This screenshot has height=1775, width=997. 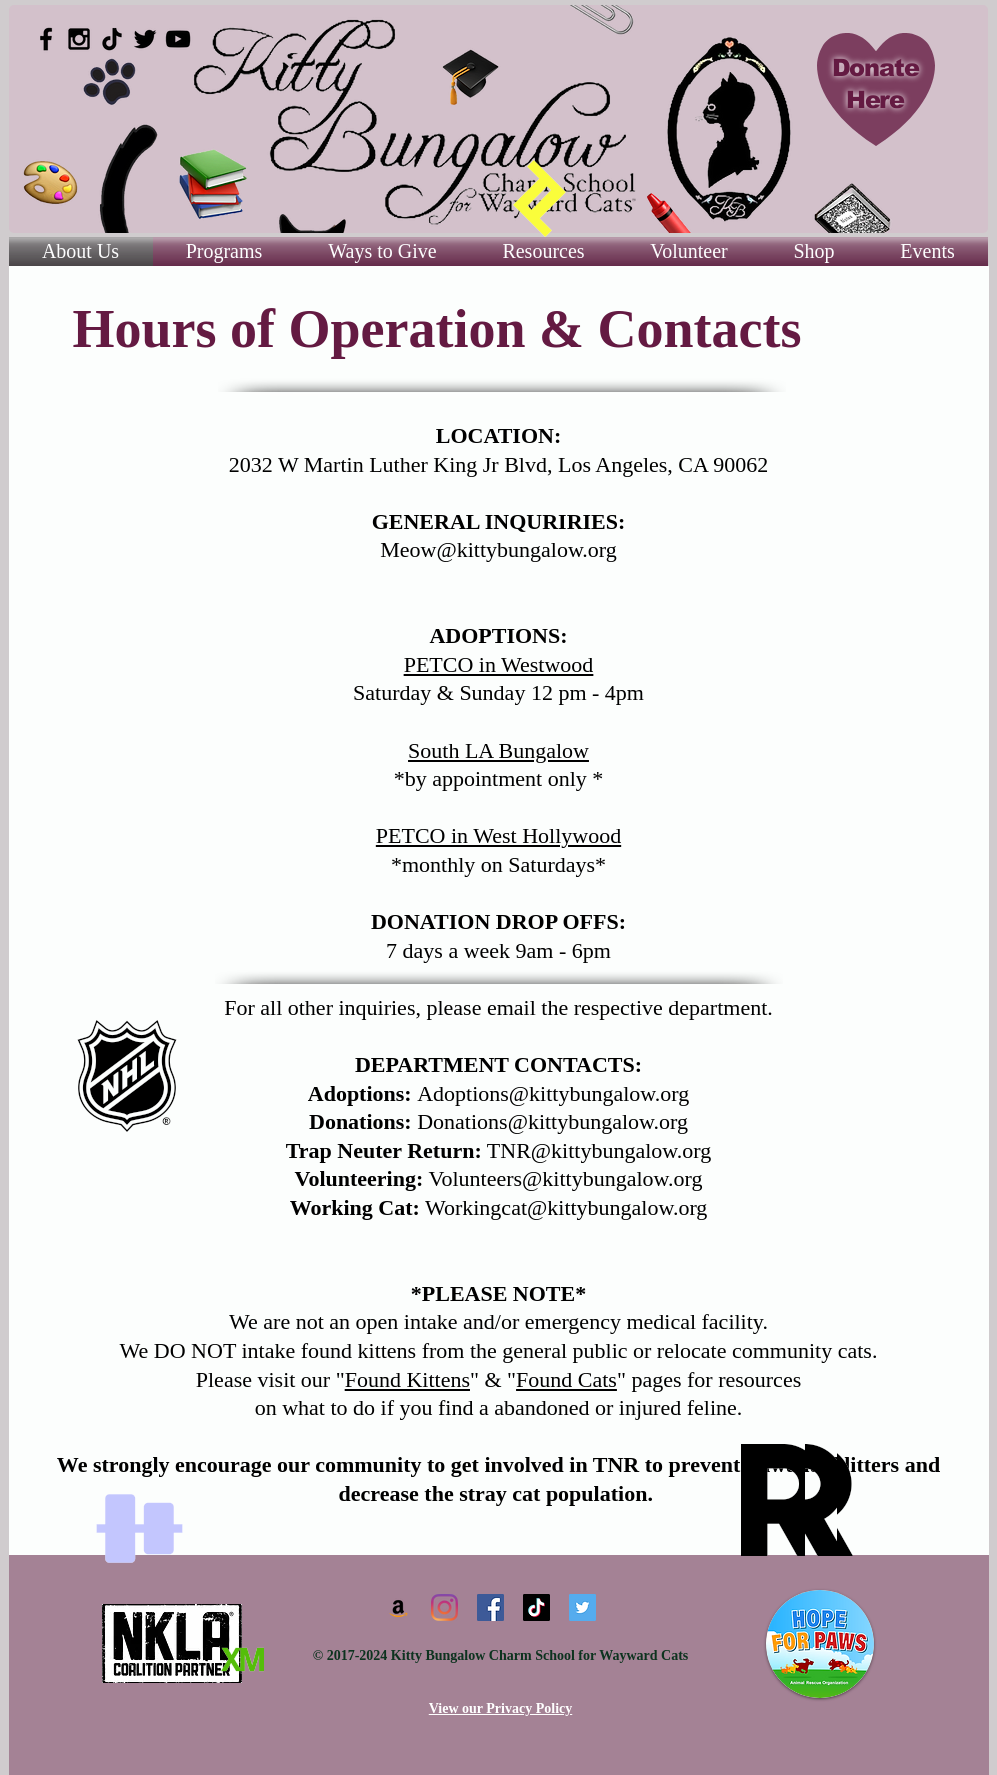 I want to click on open the NHL app or website, so click(x=127, y=1076).